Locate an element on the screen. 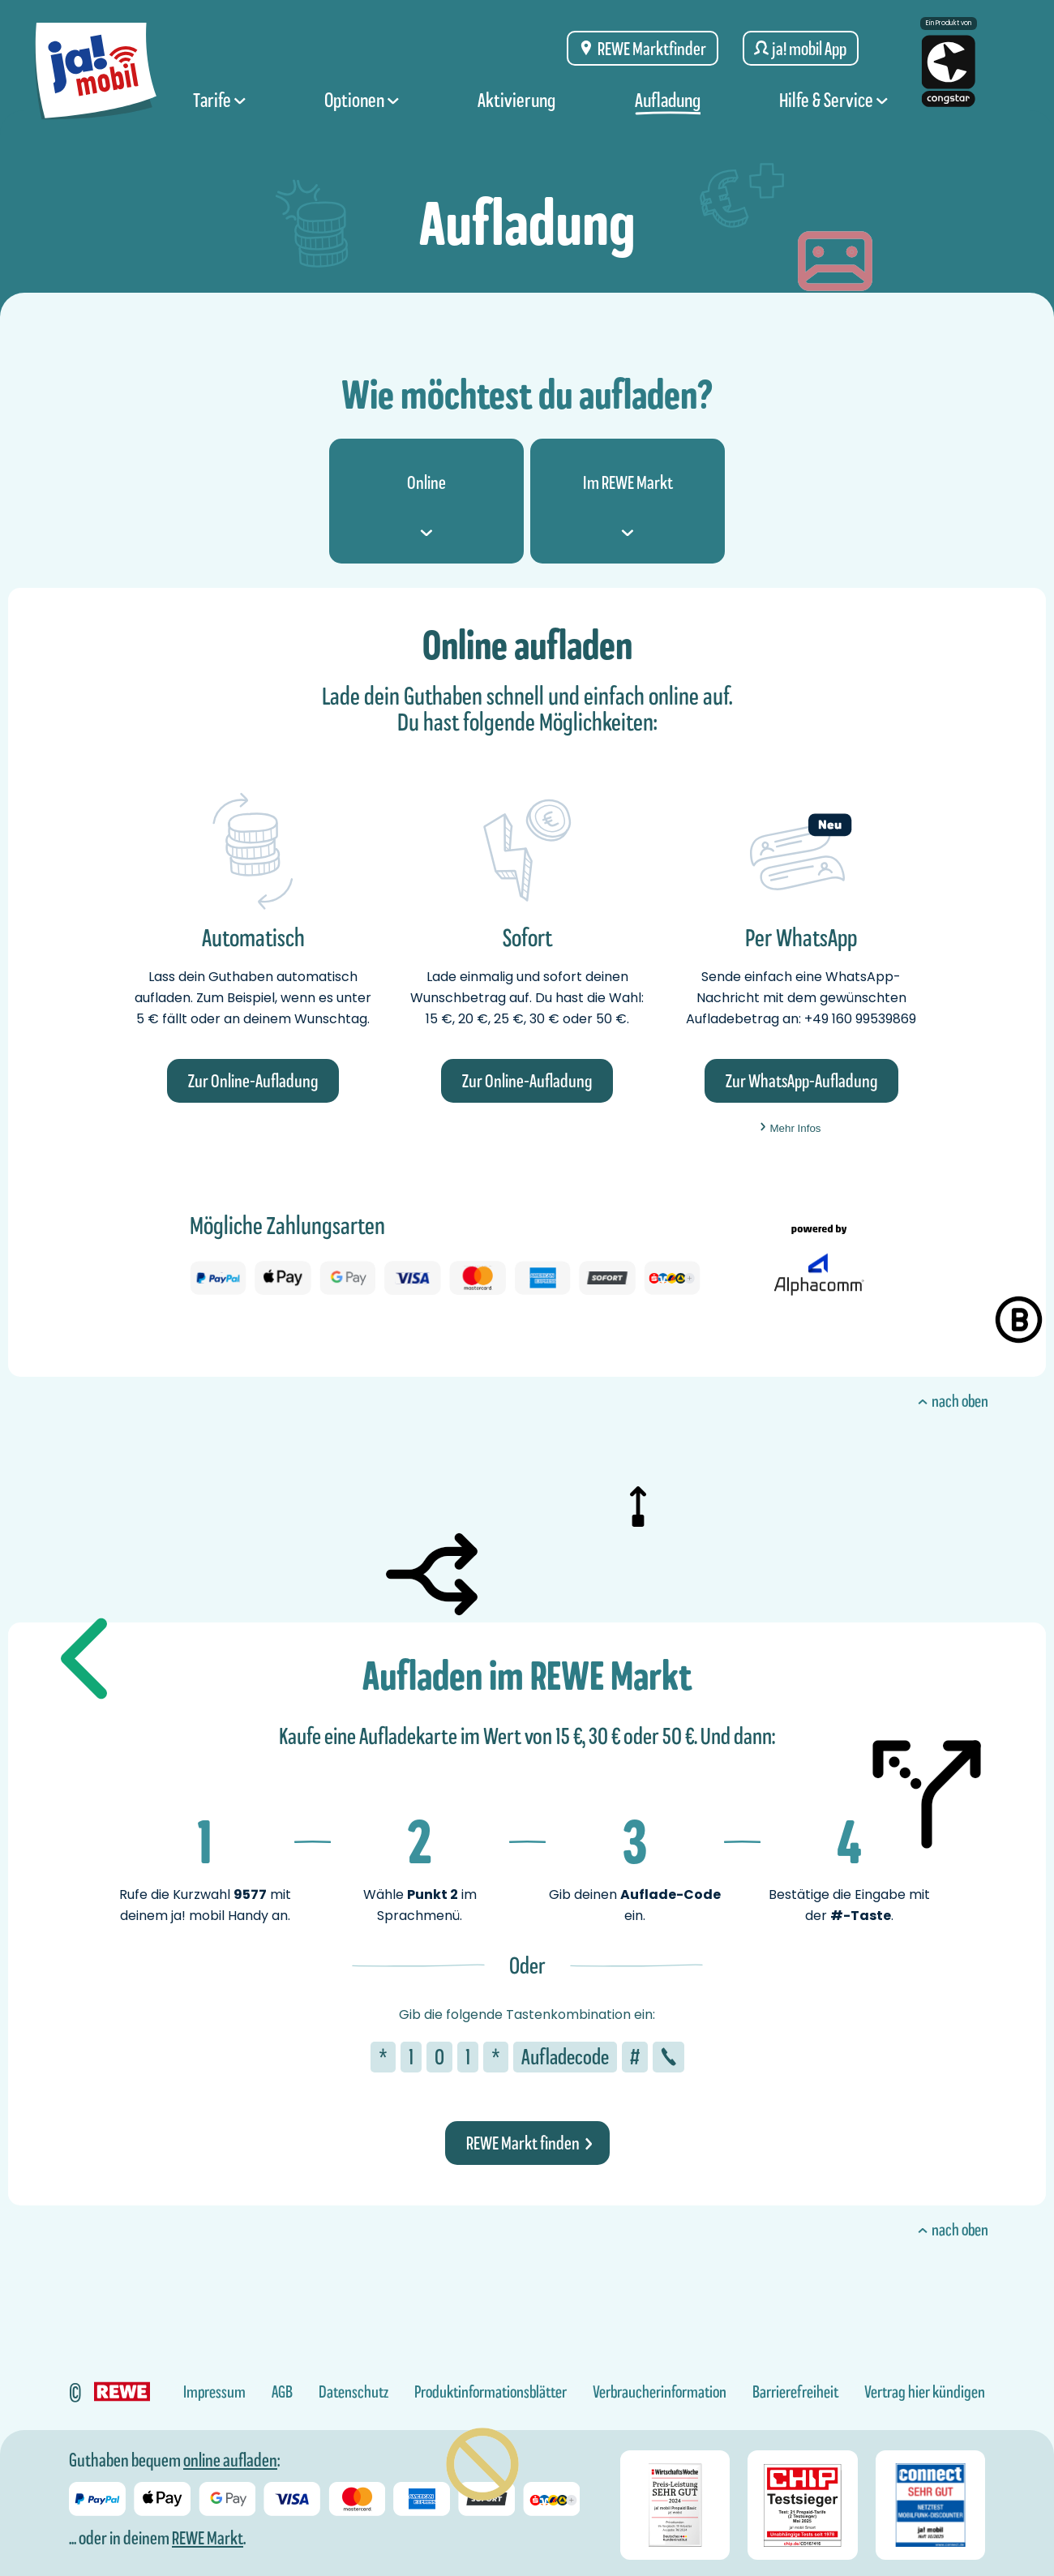 The height and width of the screenshot is (2576, 1054). indicates a prohibited or blocked action is located at coordinates (482, 2464).